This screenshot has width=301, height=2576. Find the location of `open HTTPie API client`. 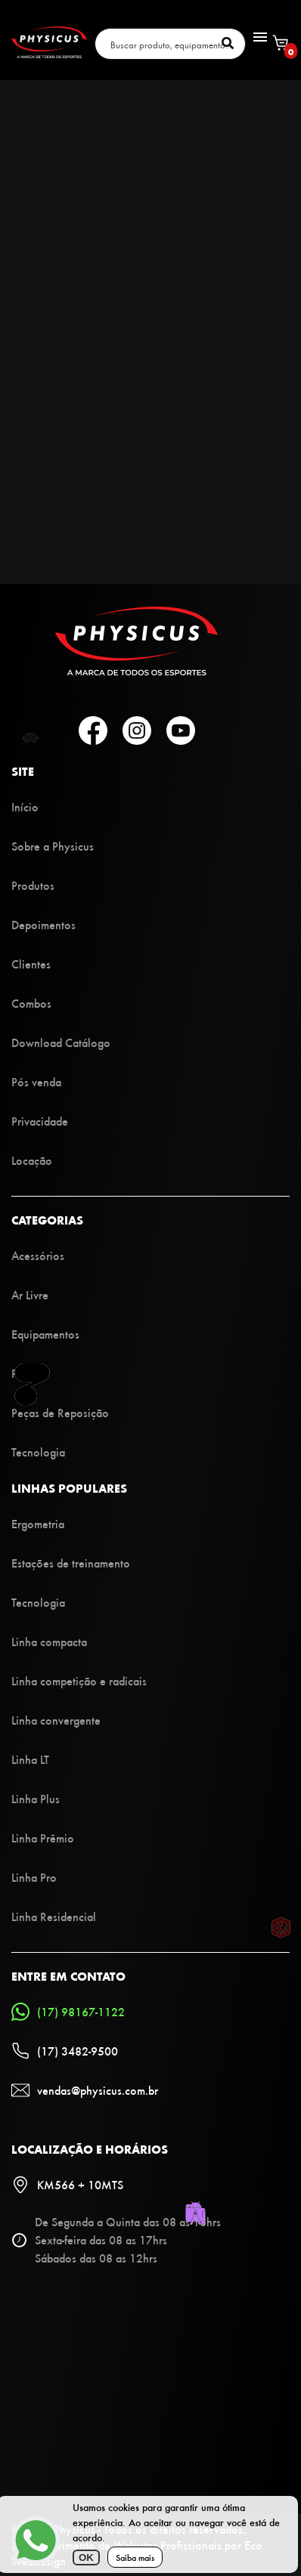

open HTTPie API client is located at coordinates (32, 1384).